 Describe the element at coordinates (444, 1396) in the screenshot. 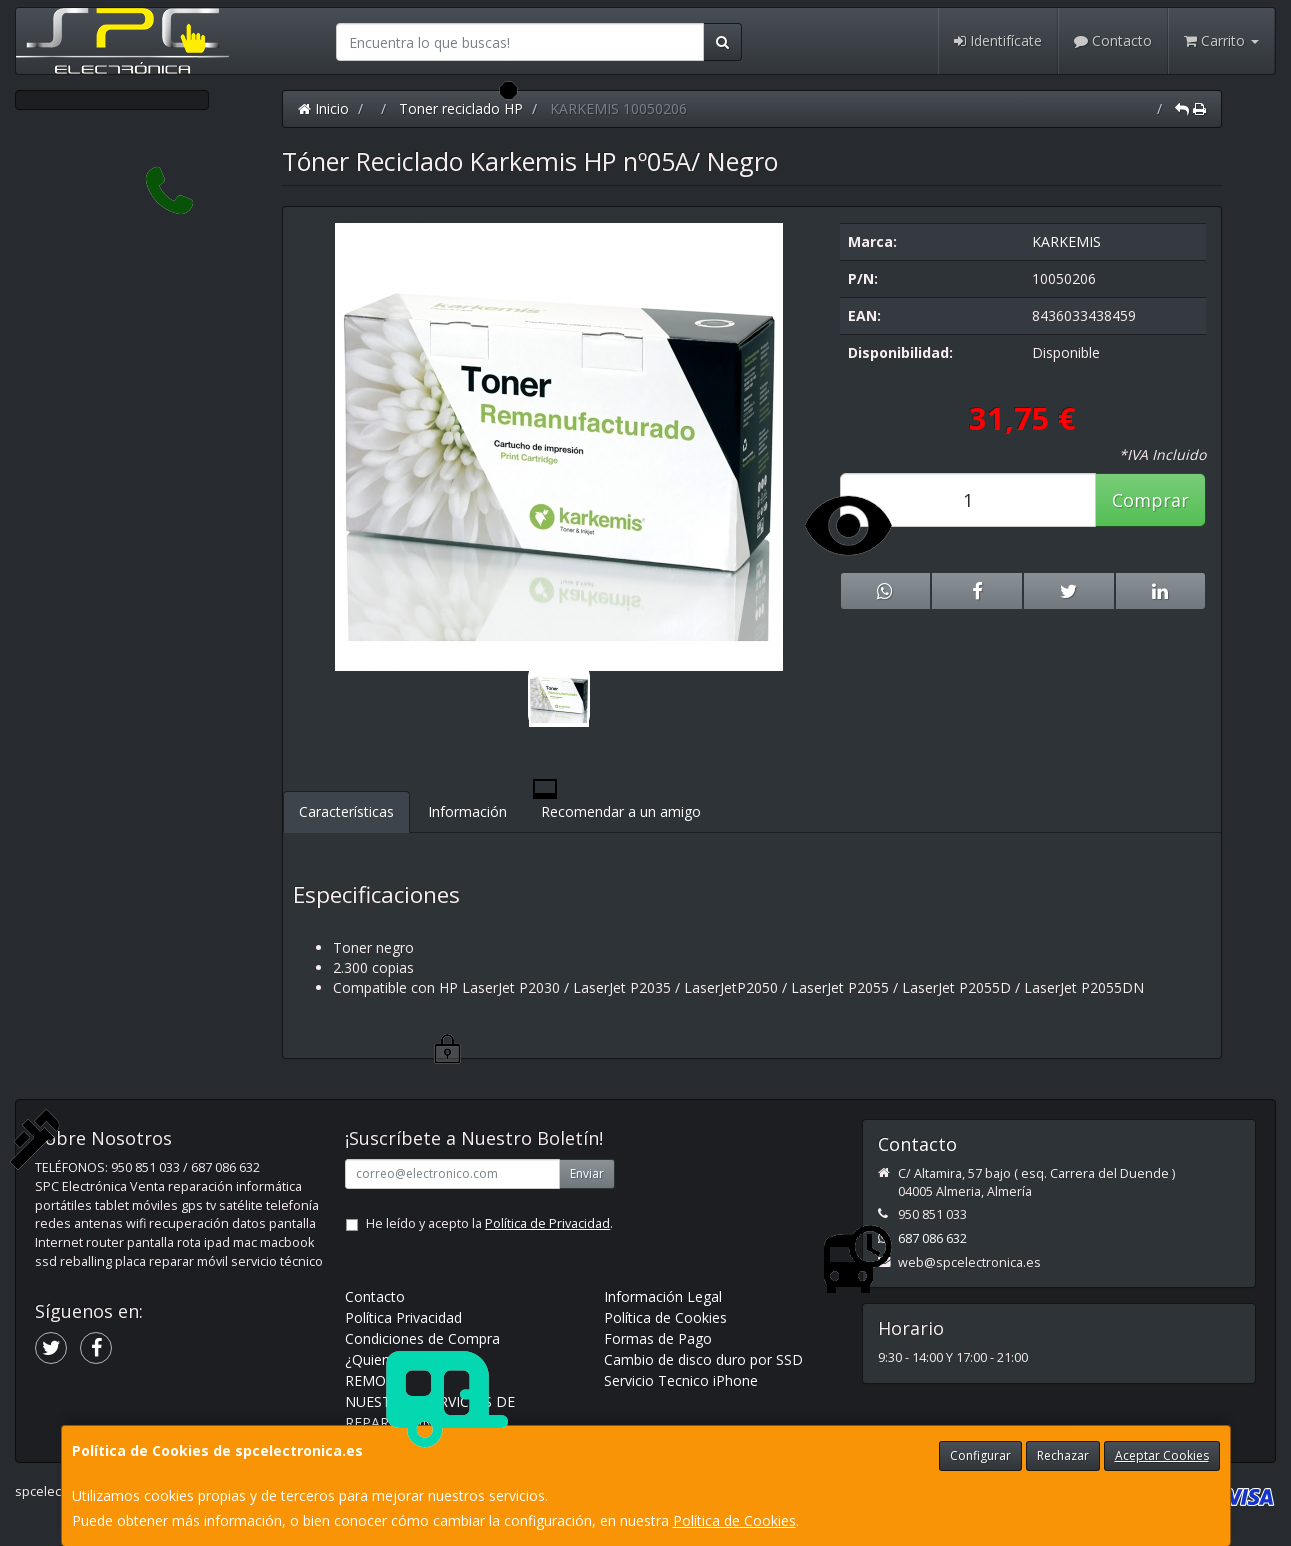

I see `browse caravan or RV rental options` at that location.